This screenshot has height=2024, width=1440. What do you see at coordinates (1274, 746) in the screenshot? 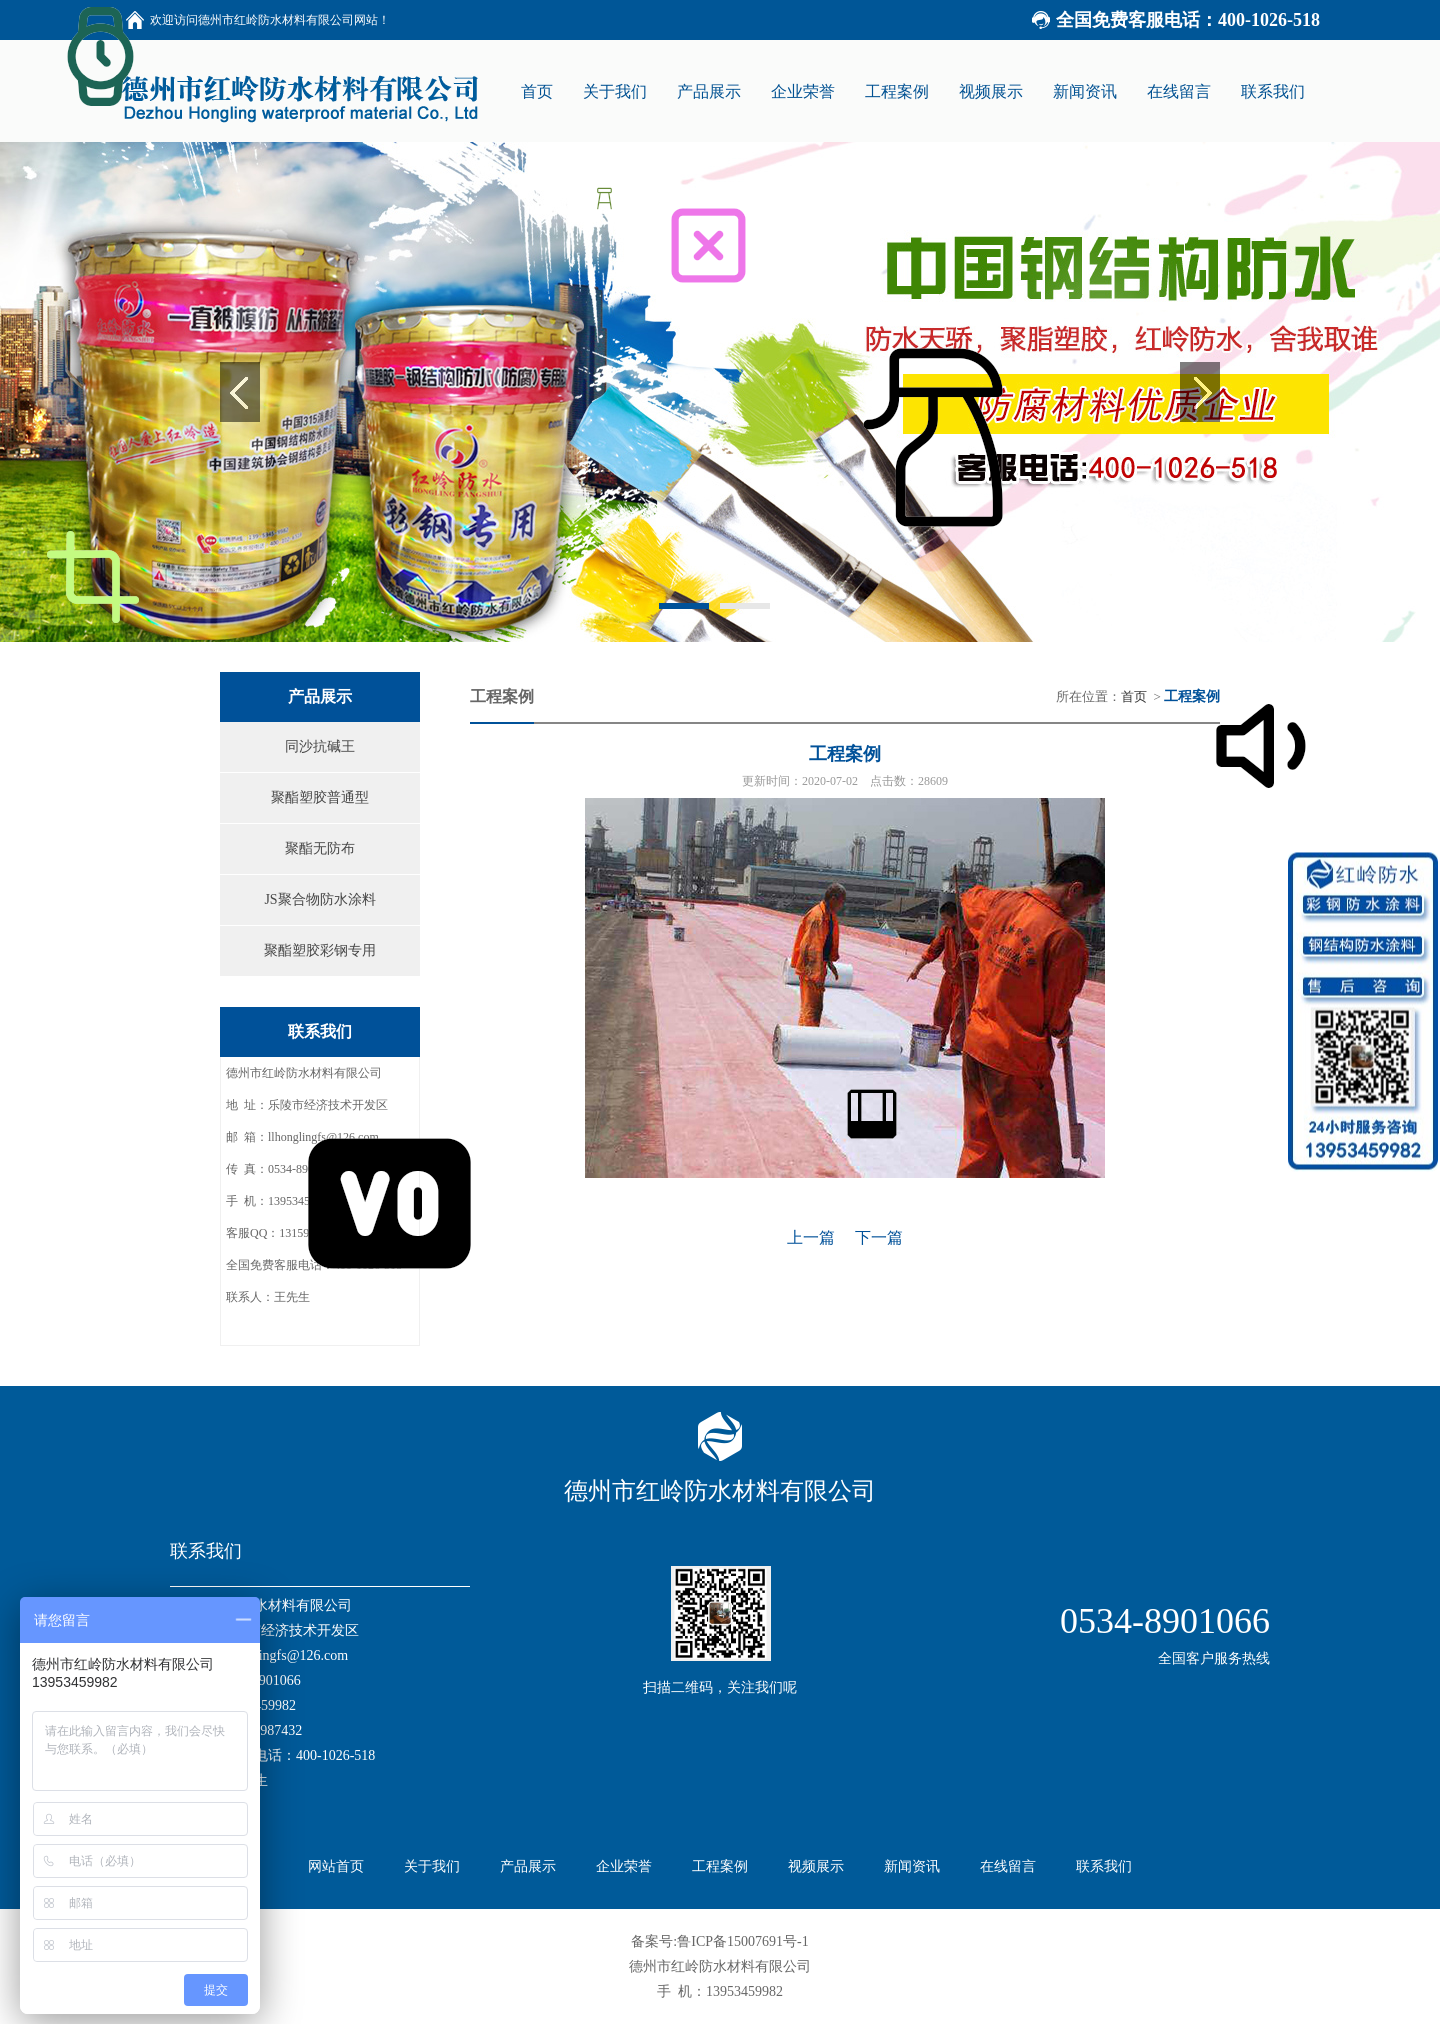
I see `adjust volume to low level` at bounding box center [1274, 746].